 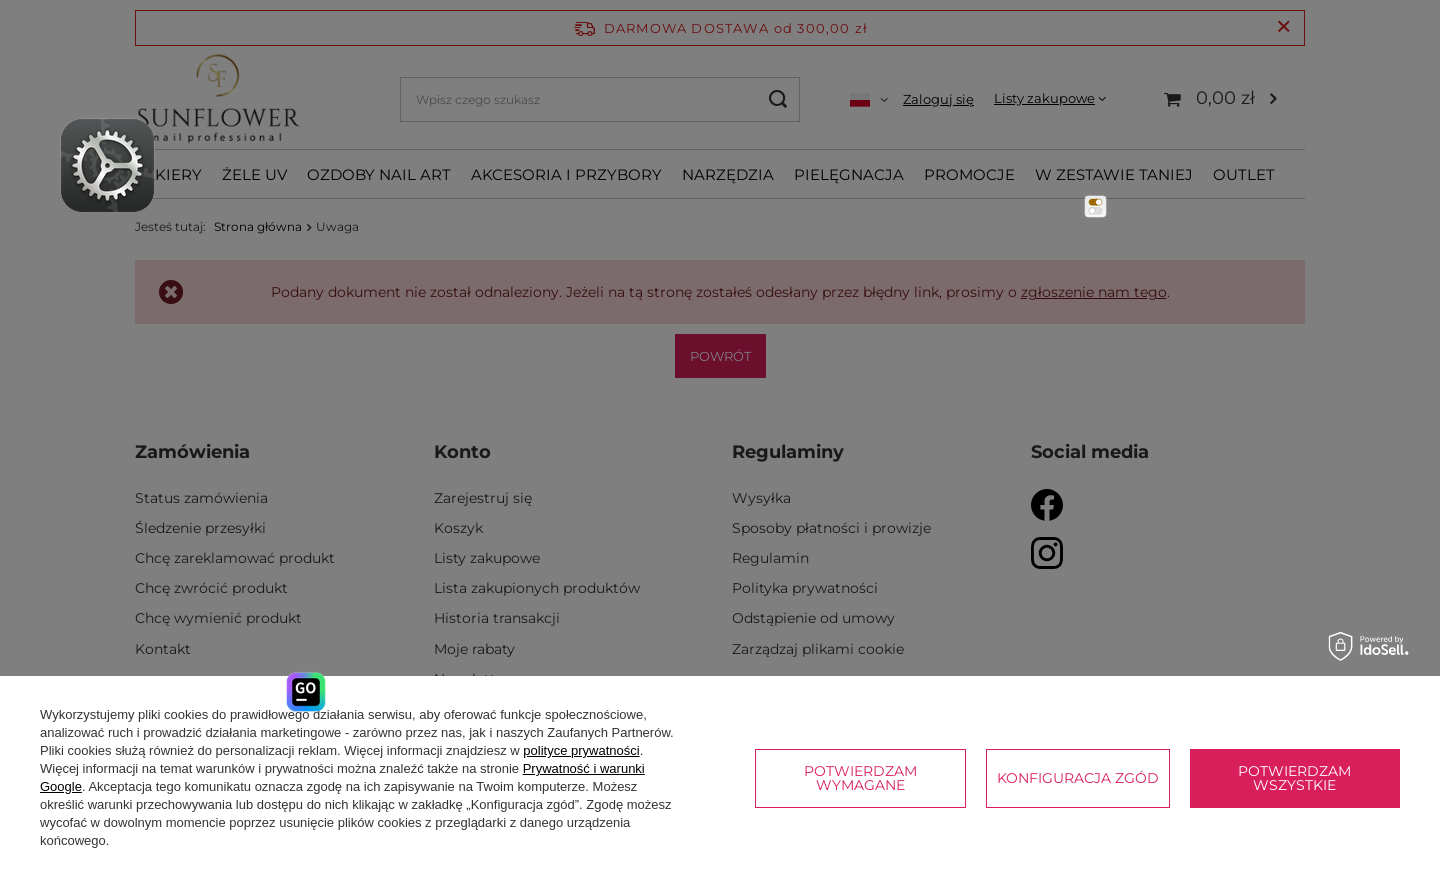 What do you see at coordinates (306, 692) in the screenshot?
I see `open GoLand IDE application` at bounding box center [306, 692].